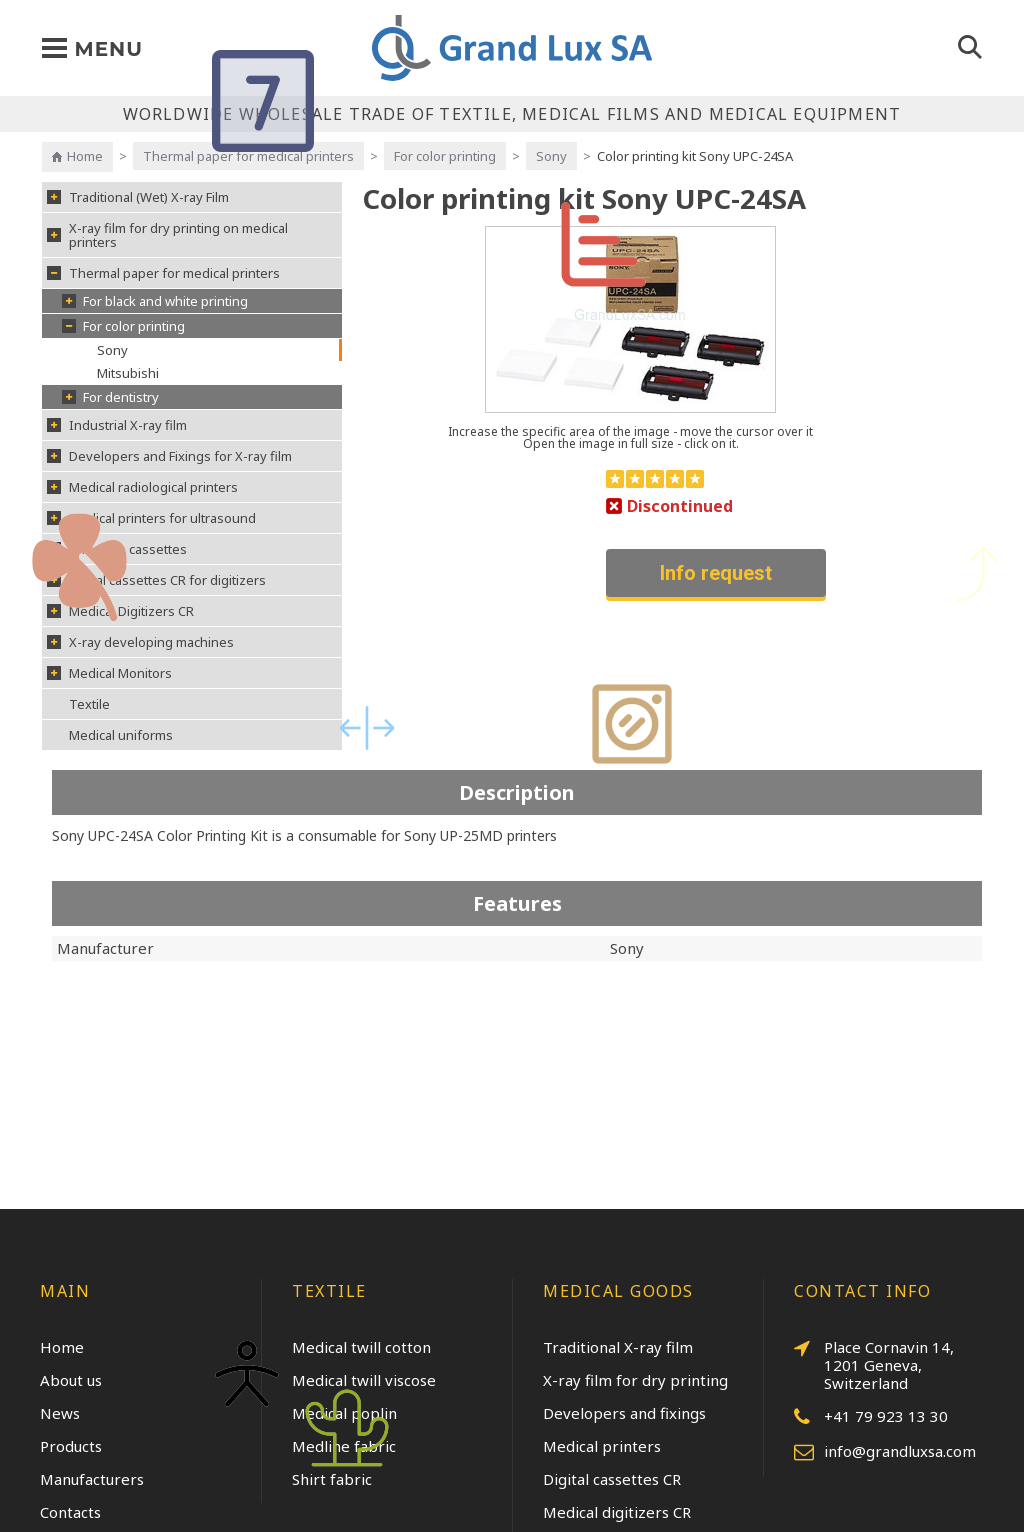 Image resolution: width=1024 pixels, height=1532 pixels. I want to click on expand content horizontally, so click(367, 728).